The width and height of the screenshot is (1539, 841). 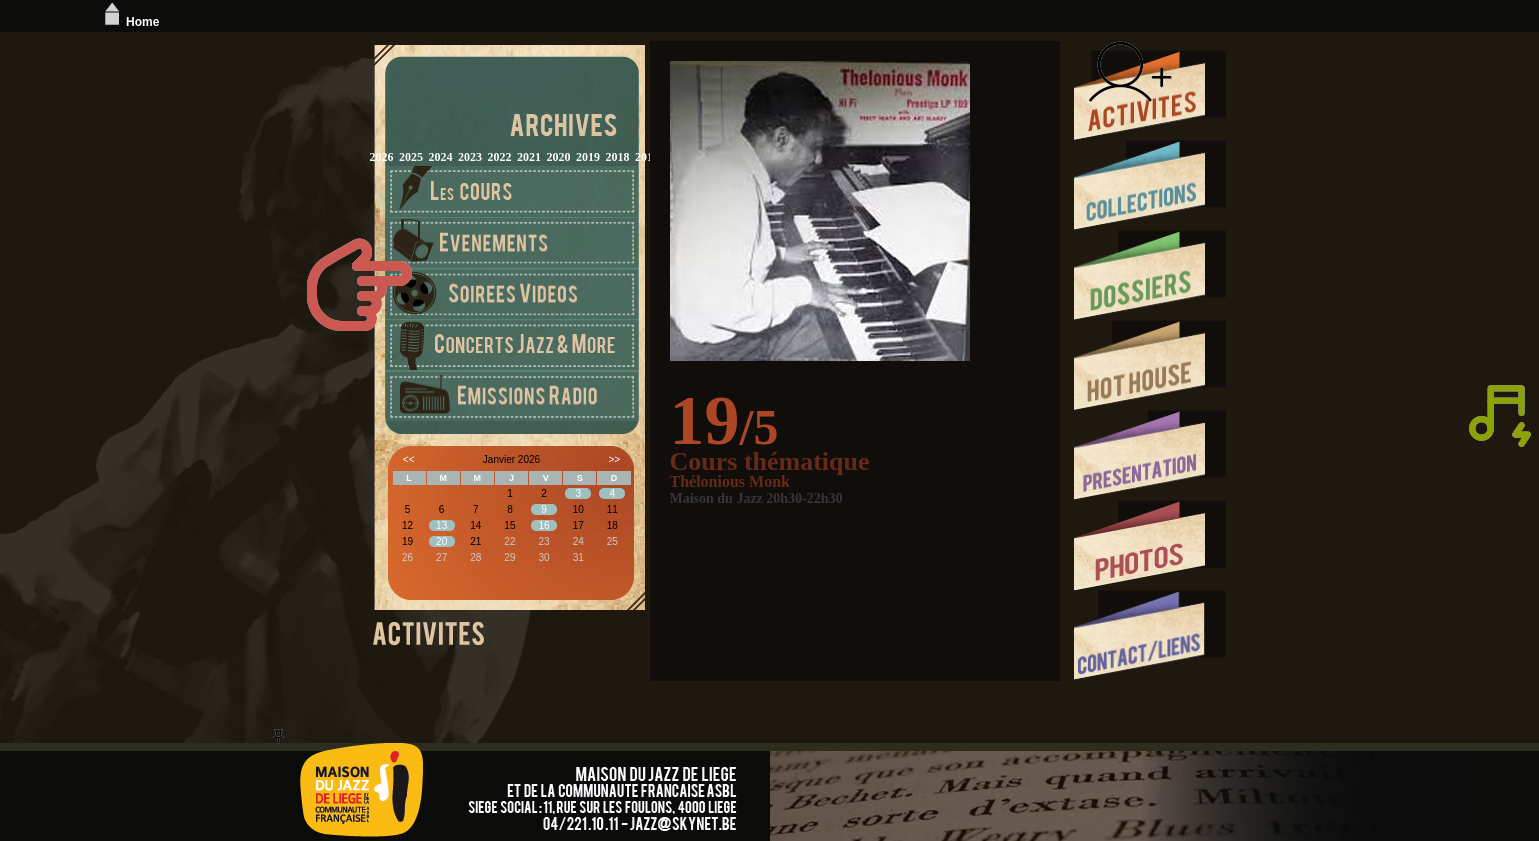 What do you see at coordinates (278, 736) in the screenshot?
I see `pin an item to keep it visible` at bounding box center [278, 736].